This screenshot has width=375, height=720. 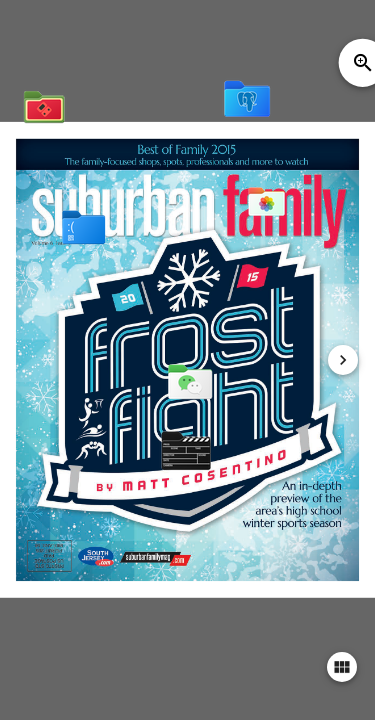 I want to click on open your movies folder, so click(x=186, y=452).